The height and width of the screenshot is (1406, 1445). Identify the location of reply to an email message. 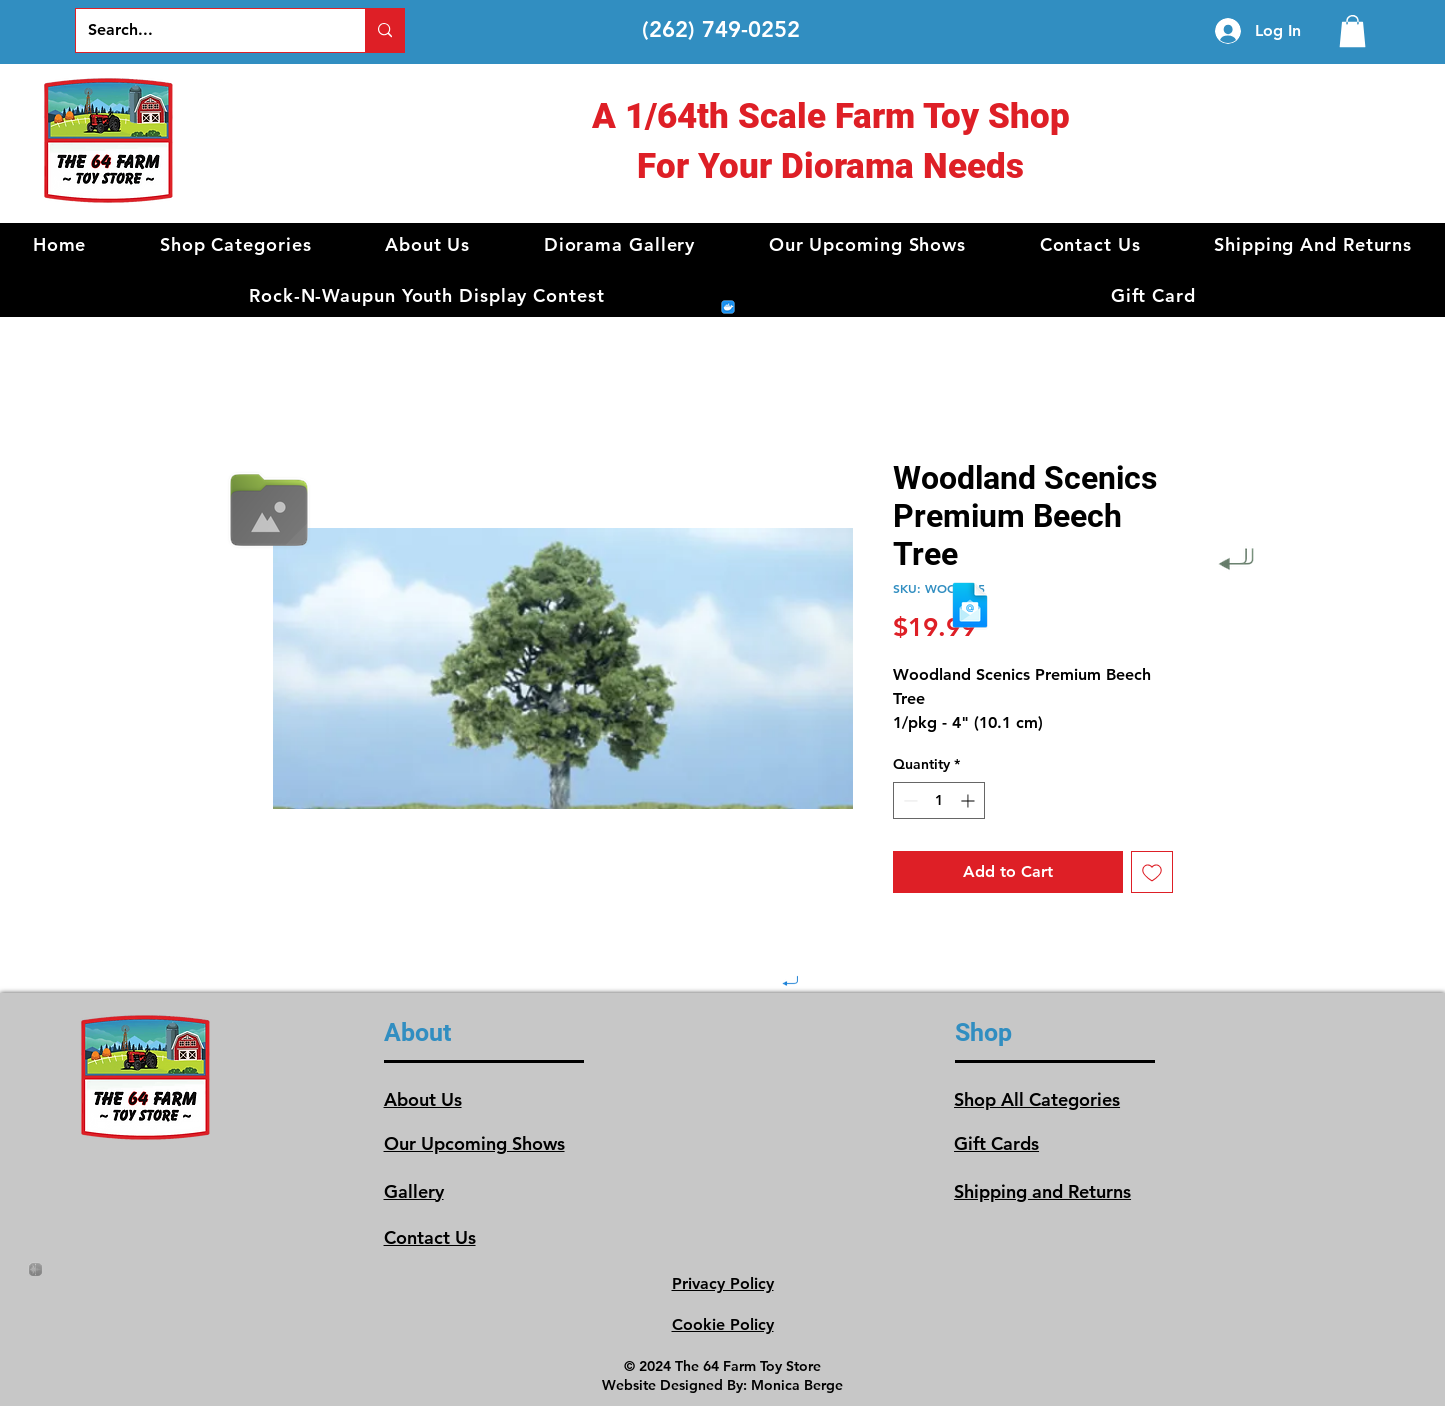
(790, 980).